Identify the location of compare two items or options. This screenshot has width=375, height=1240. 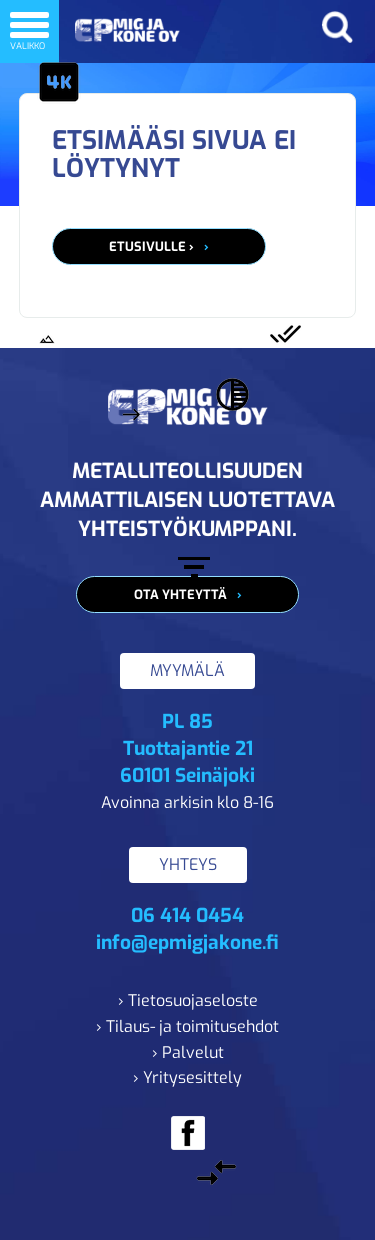
(216, 1172).